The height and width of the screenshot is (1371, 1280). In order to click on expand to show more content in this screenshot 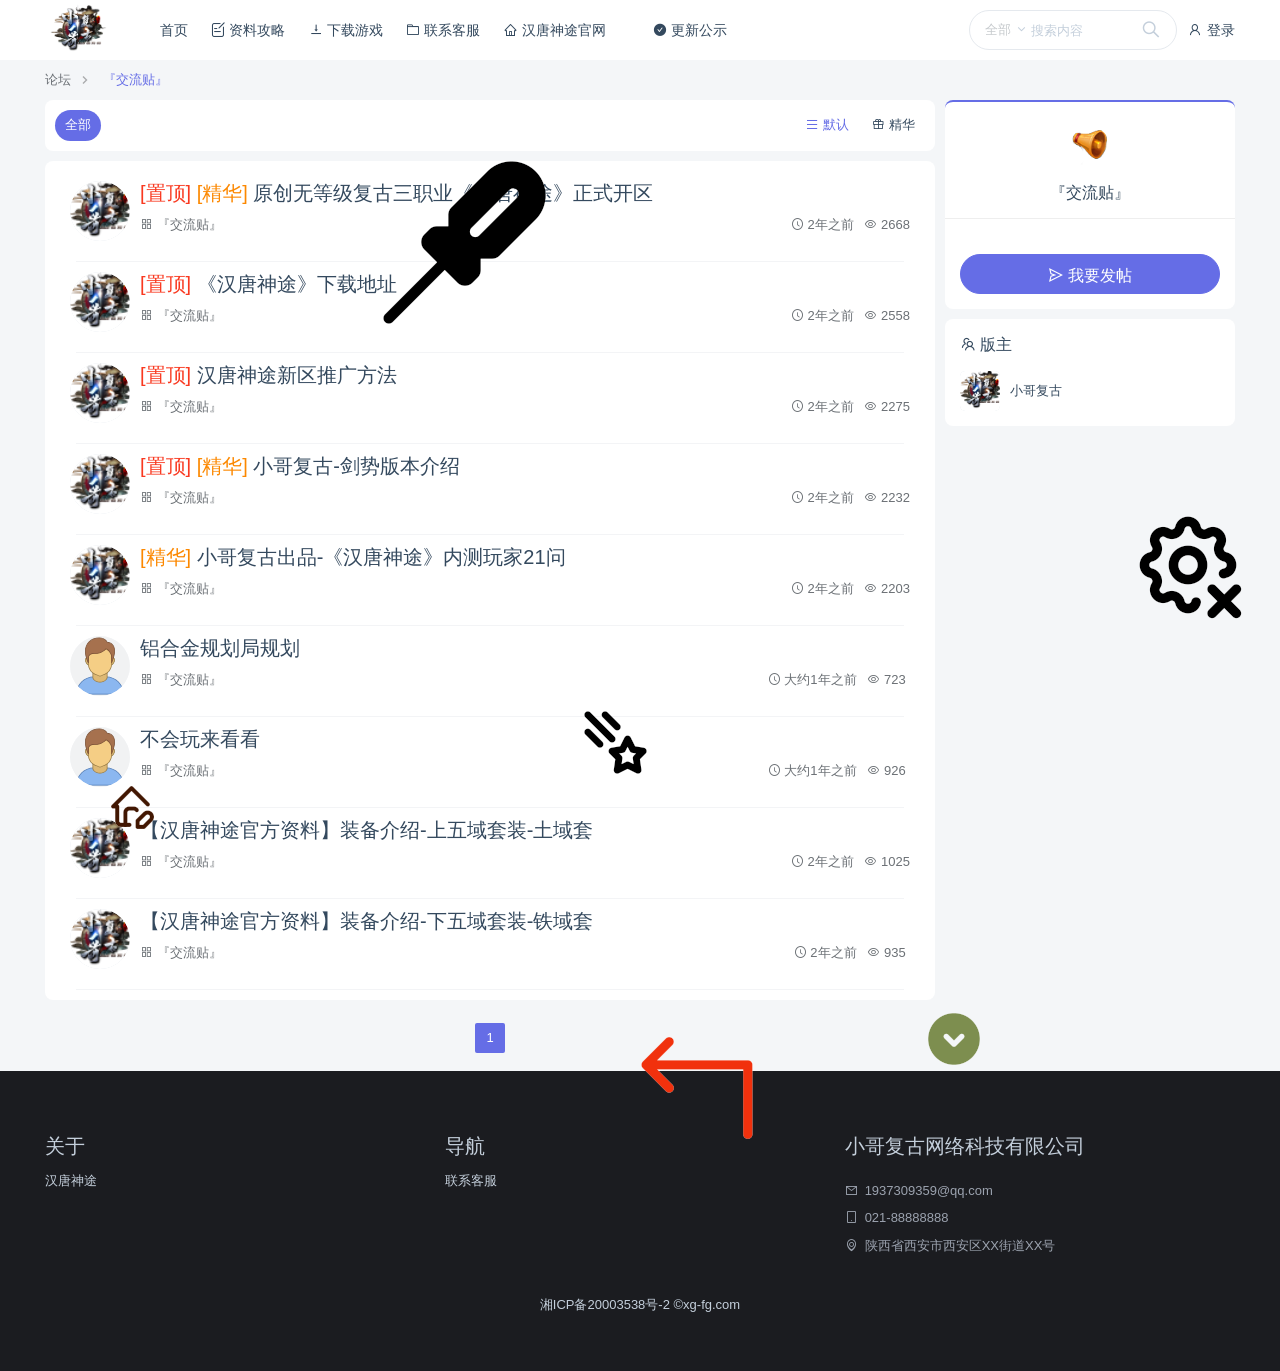, I will do `click(954, 1039)`.